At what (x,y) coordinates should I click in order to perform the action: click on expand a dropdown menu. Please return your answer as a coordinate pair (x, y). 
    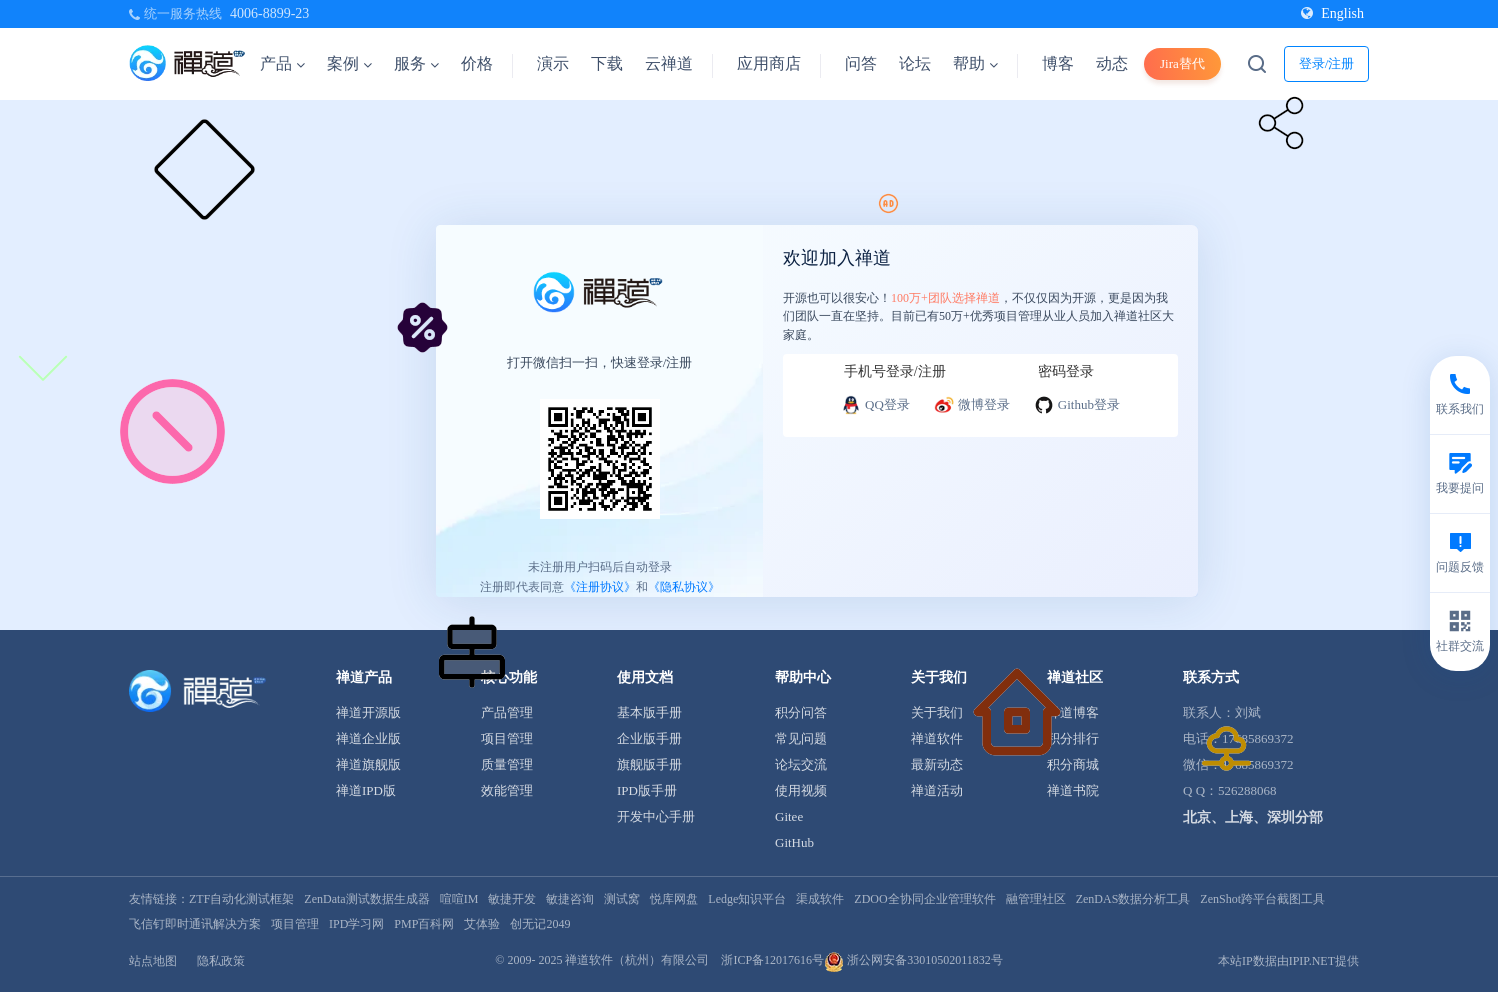
    Looking at the image, I should click on (43, 366).